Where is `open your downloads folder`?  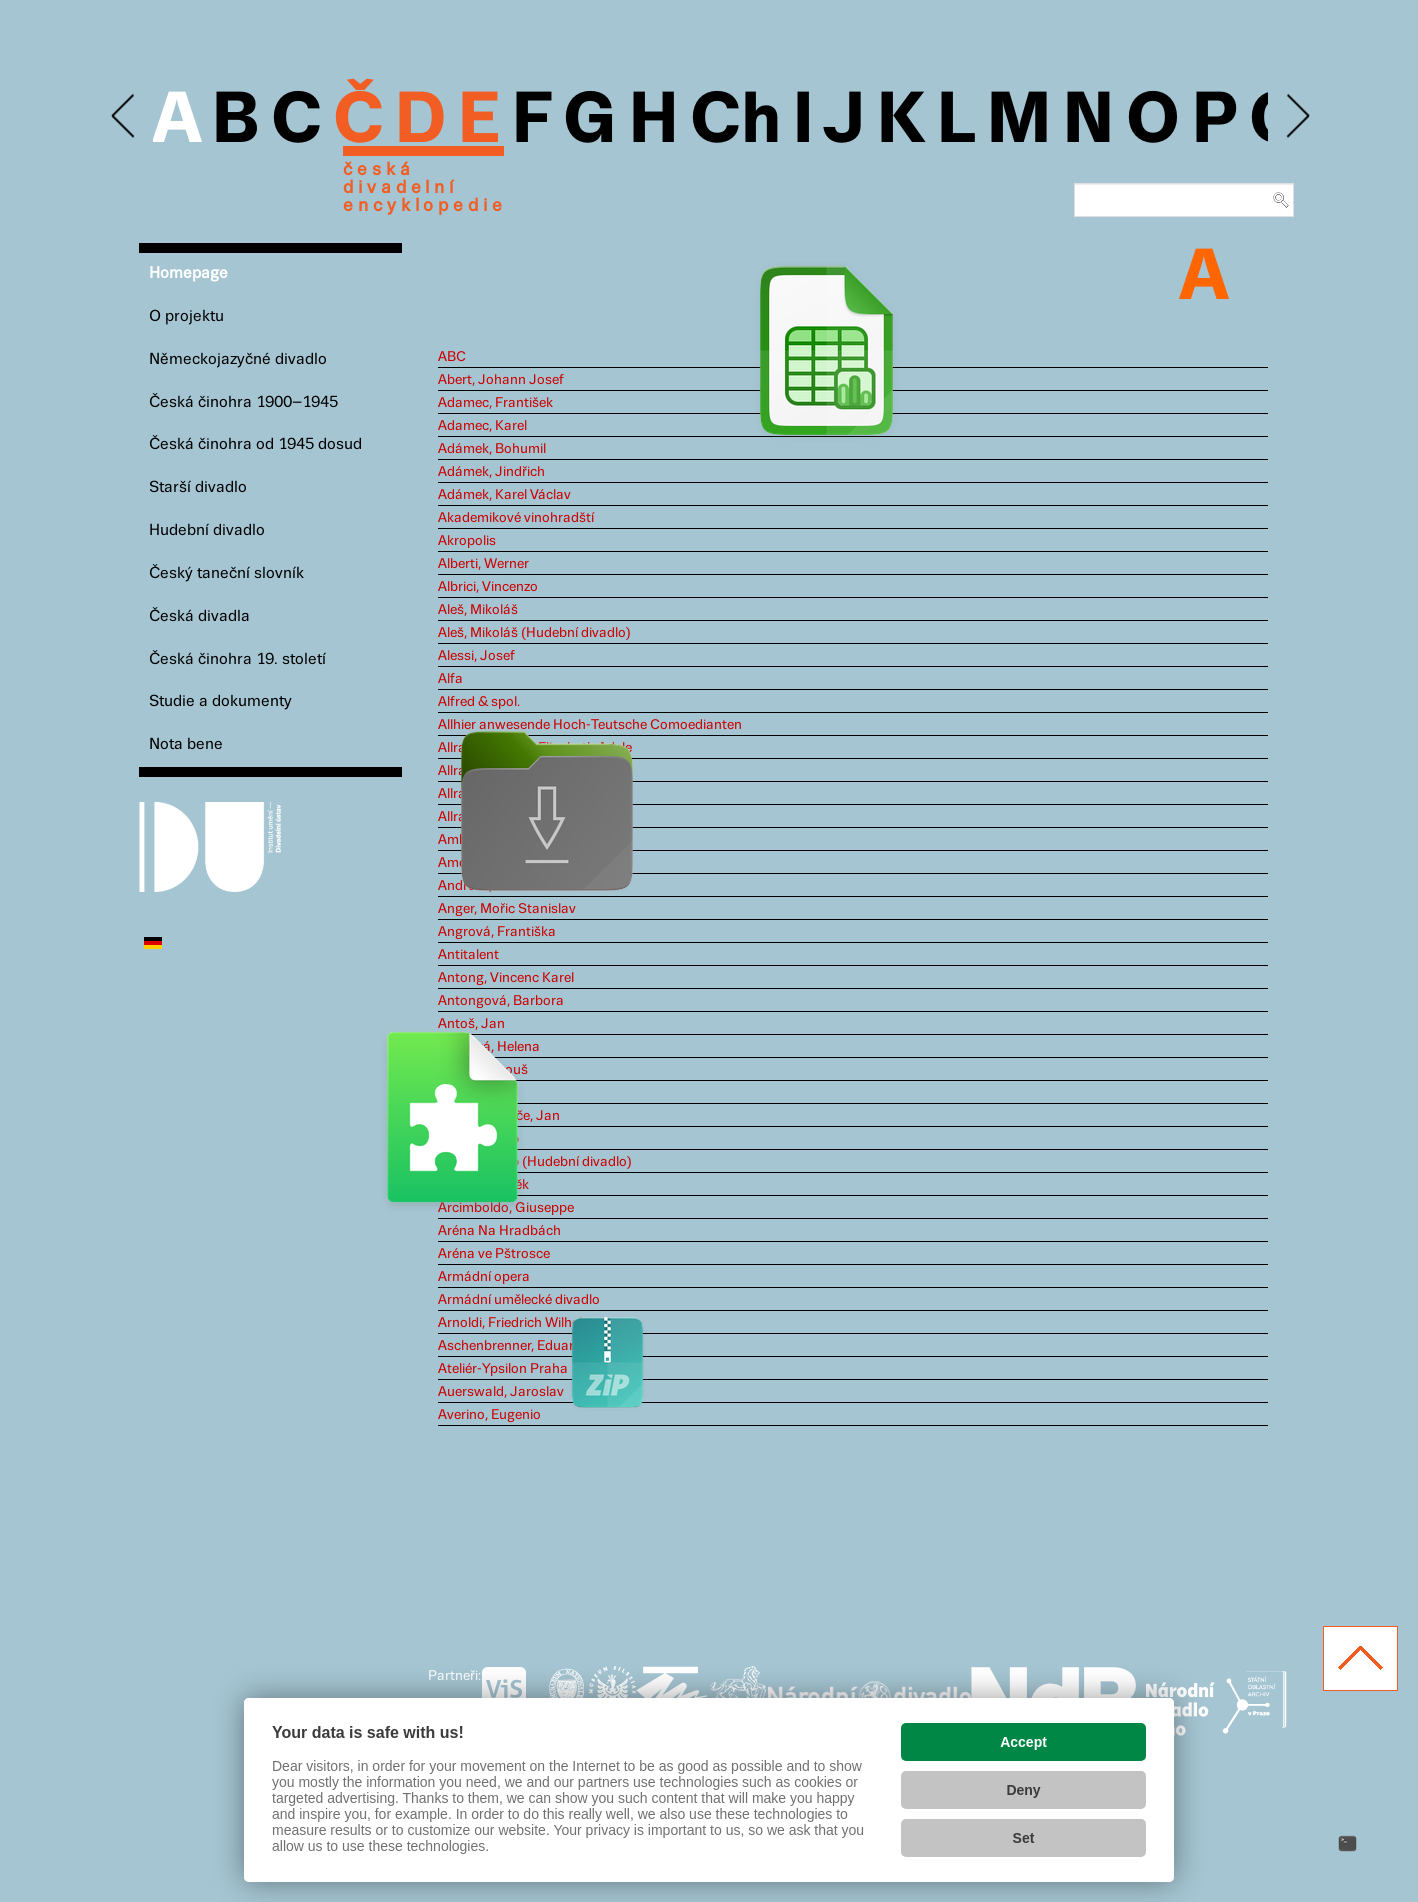
open your downloads folder is located at coordinates (547, 811).